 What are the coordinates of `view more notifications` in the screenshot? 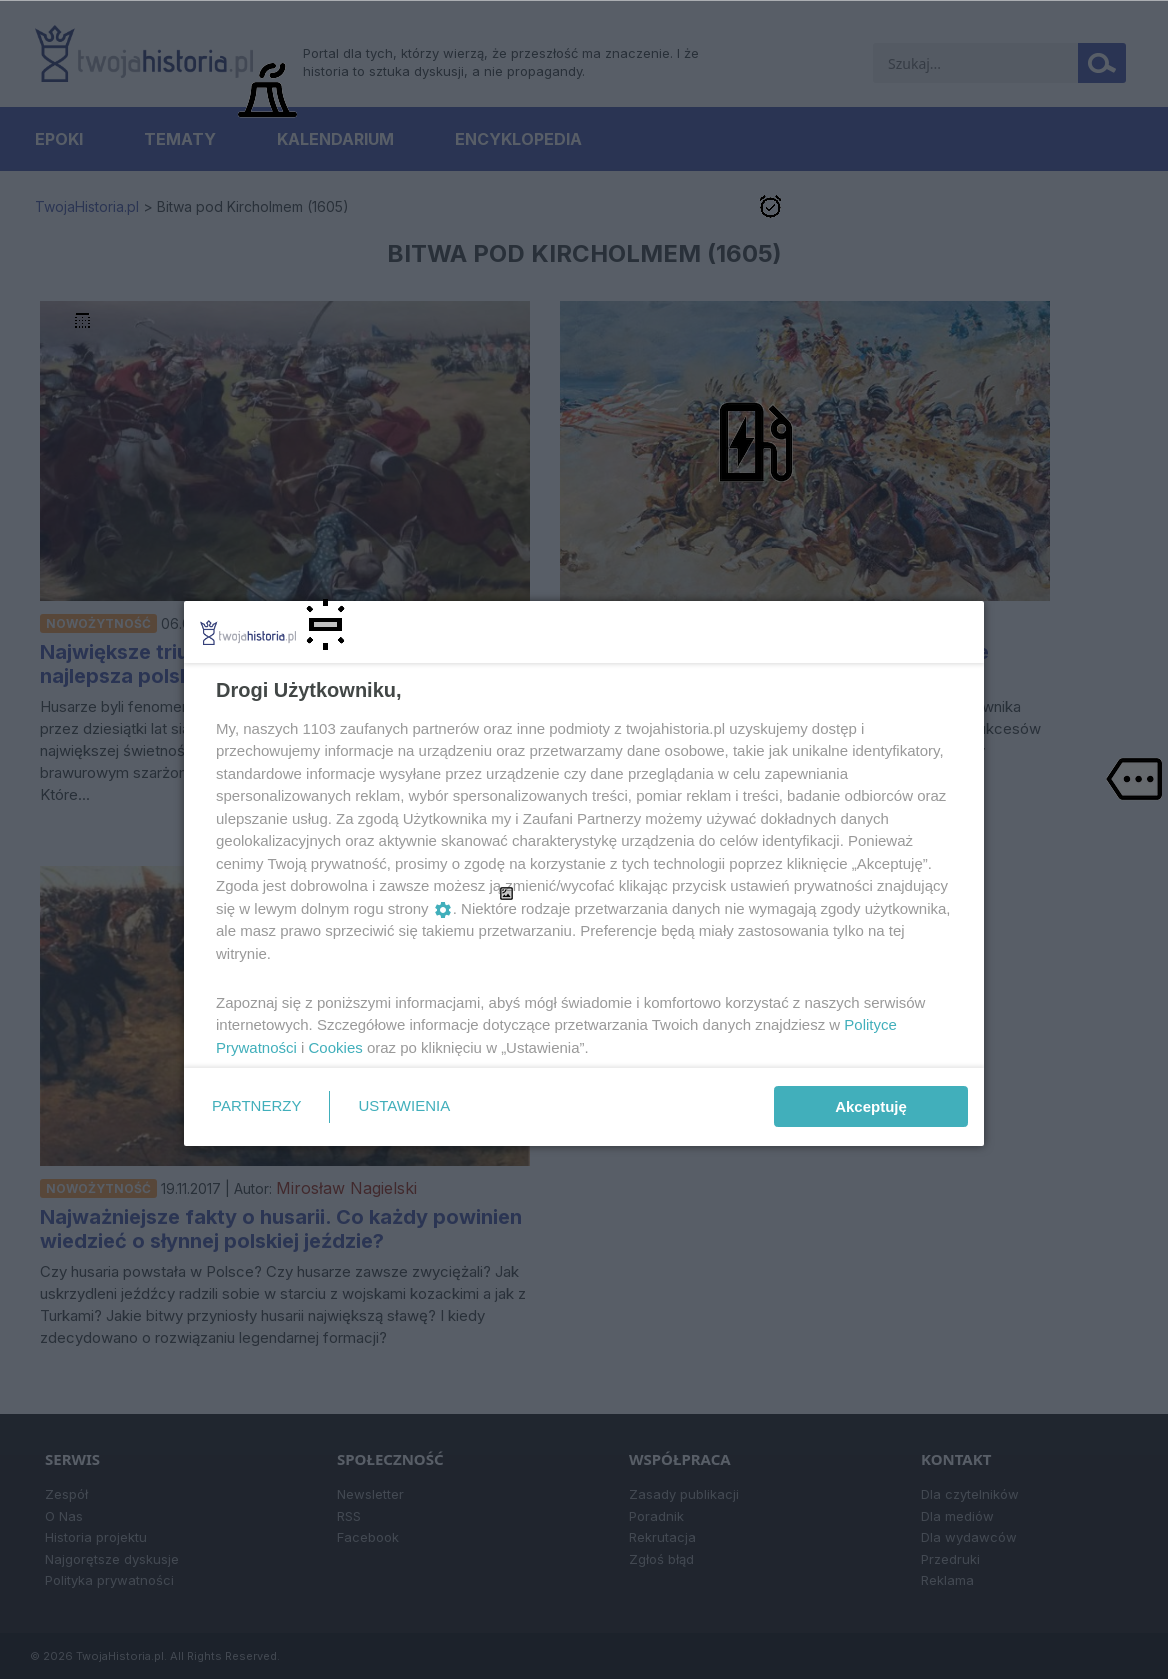 It's located at (1134, 779).